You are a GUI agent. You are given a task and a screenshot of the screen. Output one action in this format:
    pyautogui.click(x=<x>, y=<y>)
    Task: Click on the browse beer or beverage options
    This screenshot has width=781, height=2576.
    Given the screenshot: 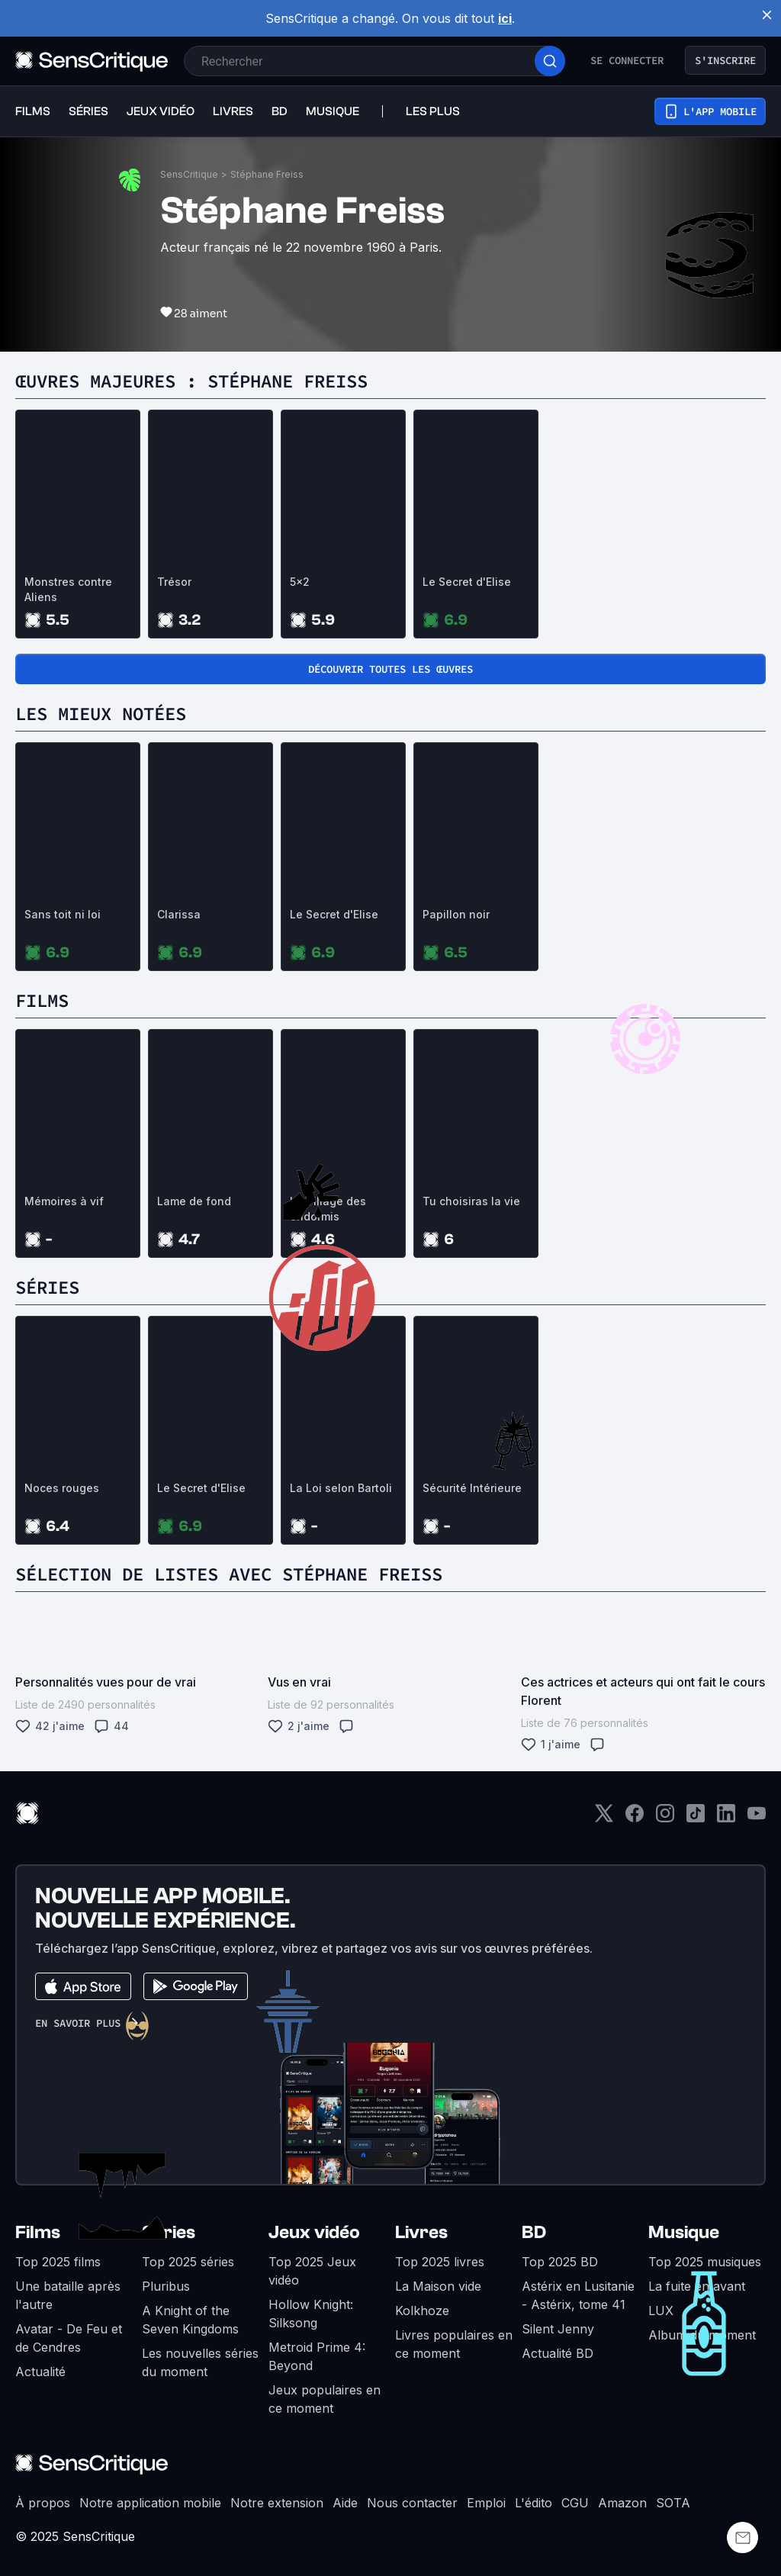 What is the action you would take?
    pyautogui.click(x=704, y=2324)
    